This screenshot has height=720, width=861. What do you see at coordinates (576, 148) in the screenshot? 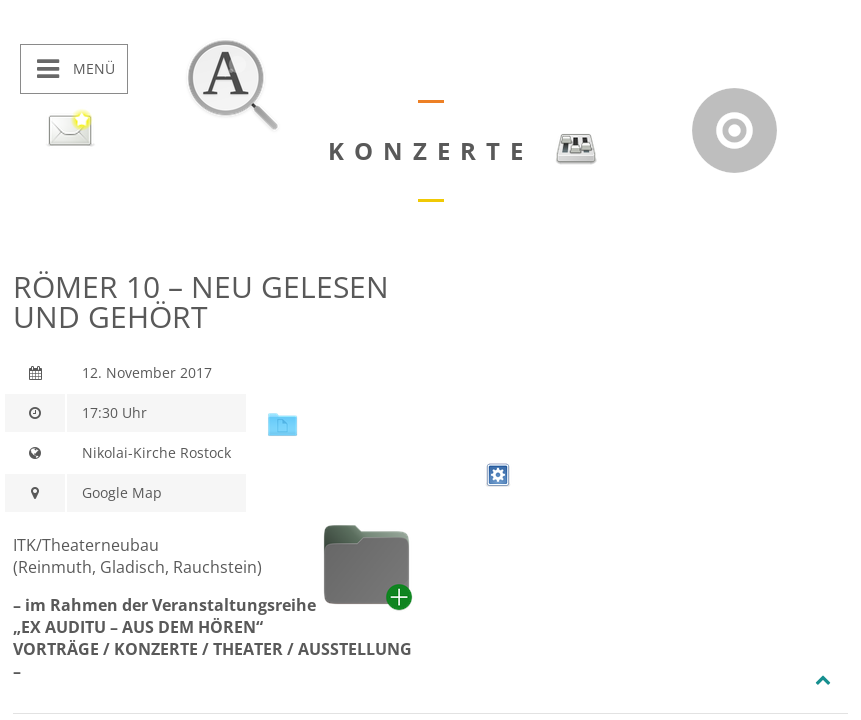
I see `open desktop preferences` at bounding box center [576, 148].